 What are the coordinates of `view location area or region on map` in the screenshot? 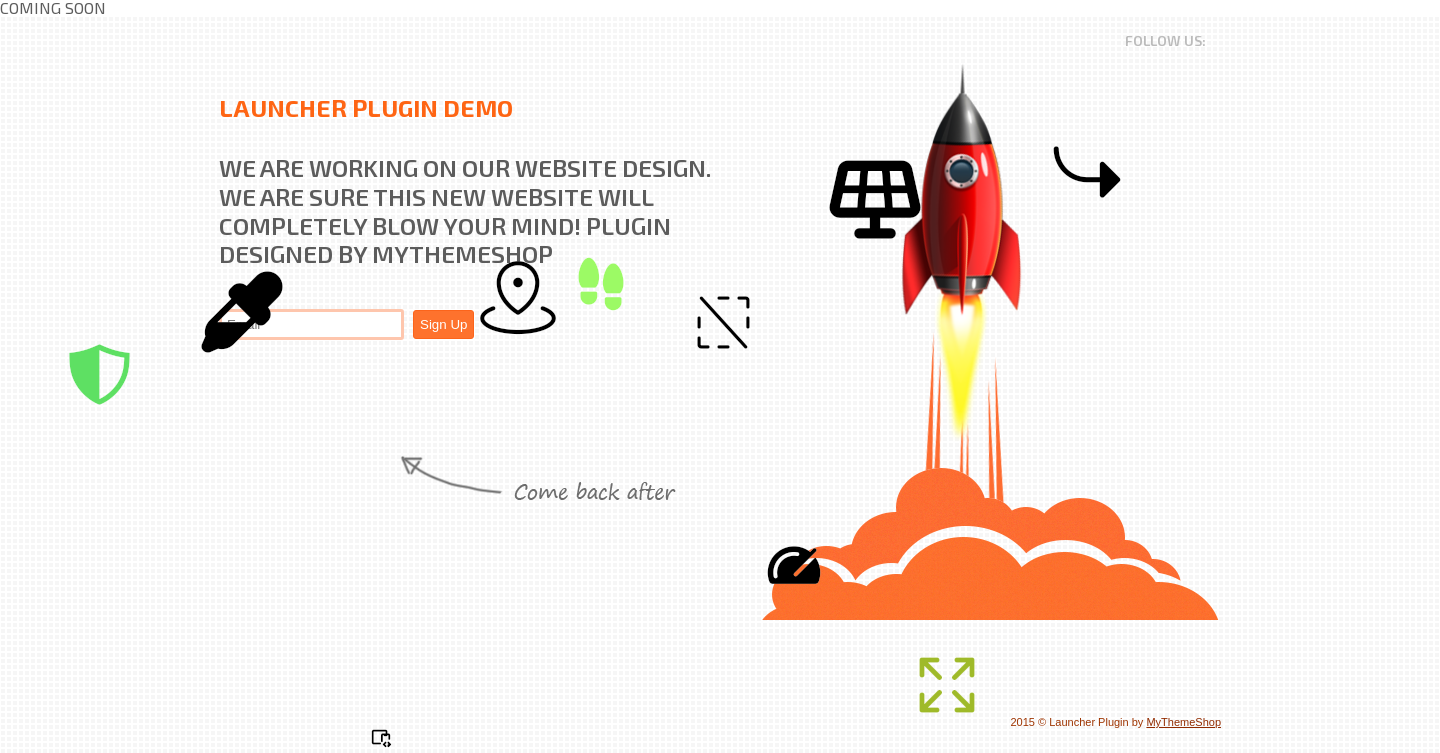 It's located at (518, 299).